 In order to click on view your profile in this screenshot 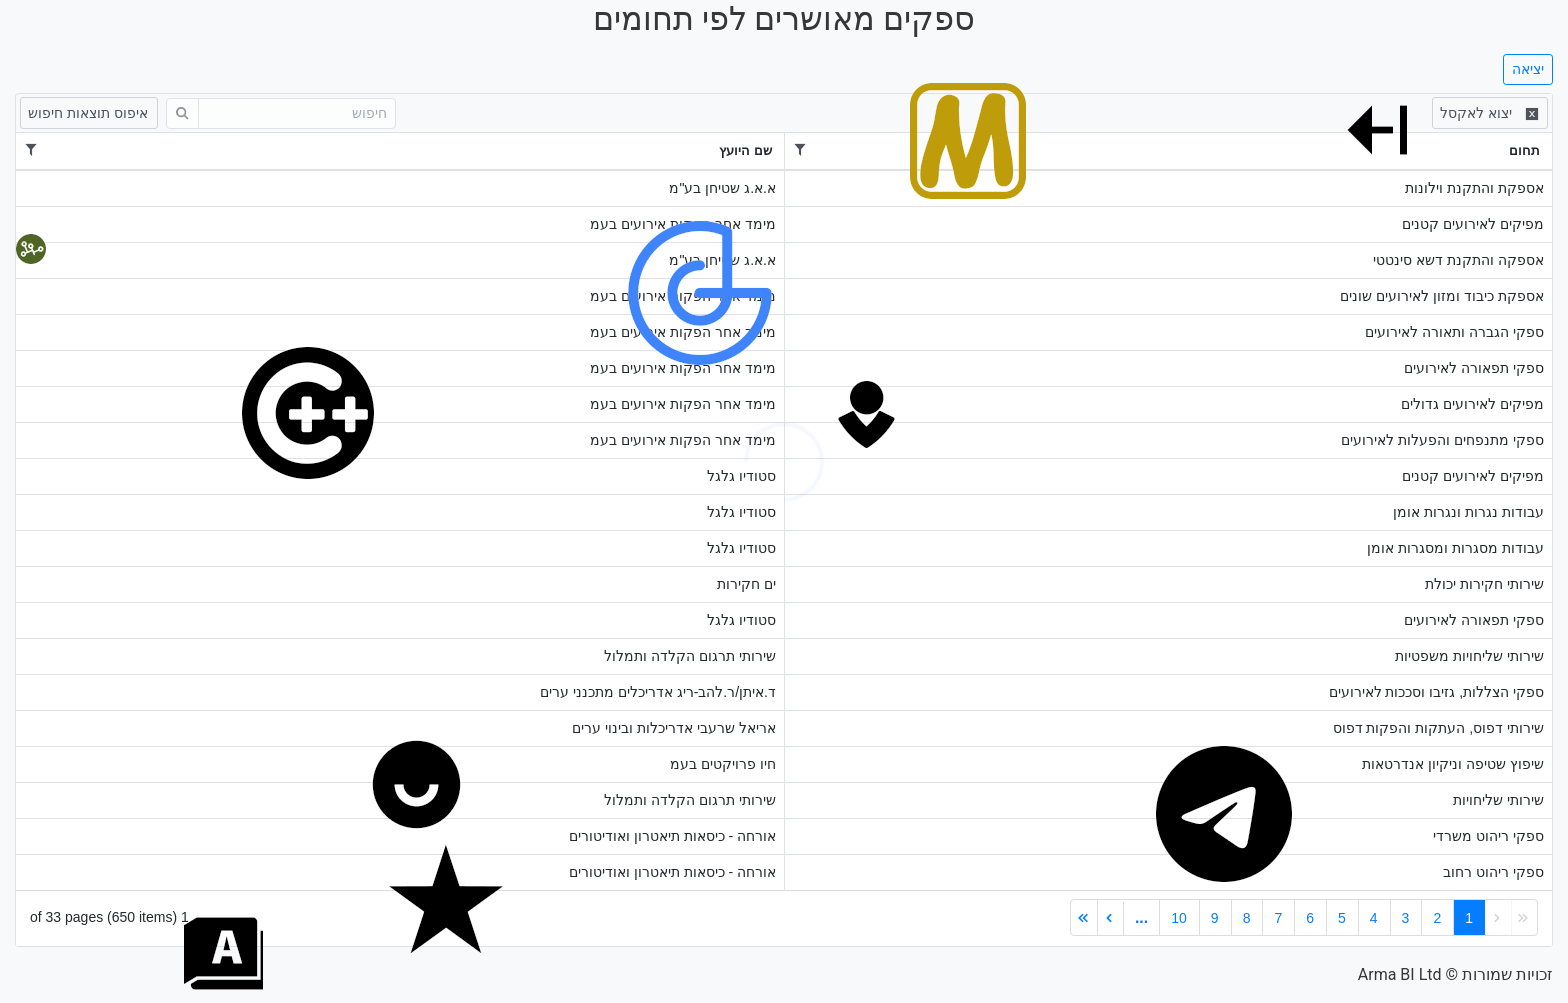, I will do `click(416, 784)`.